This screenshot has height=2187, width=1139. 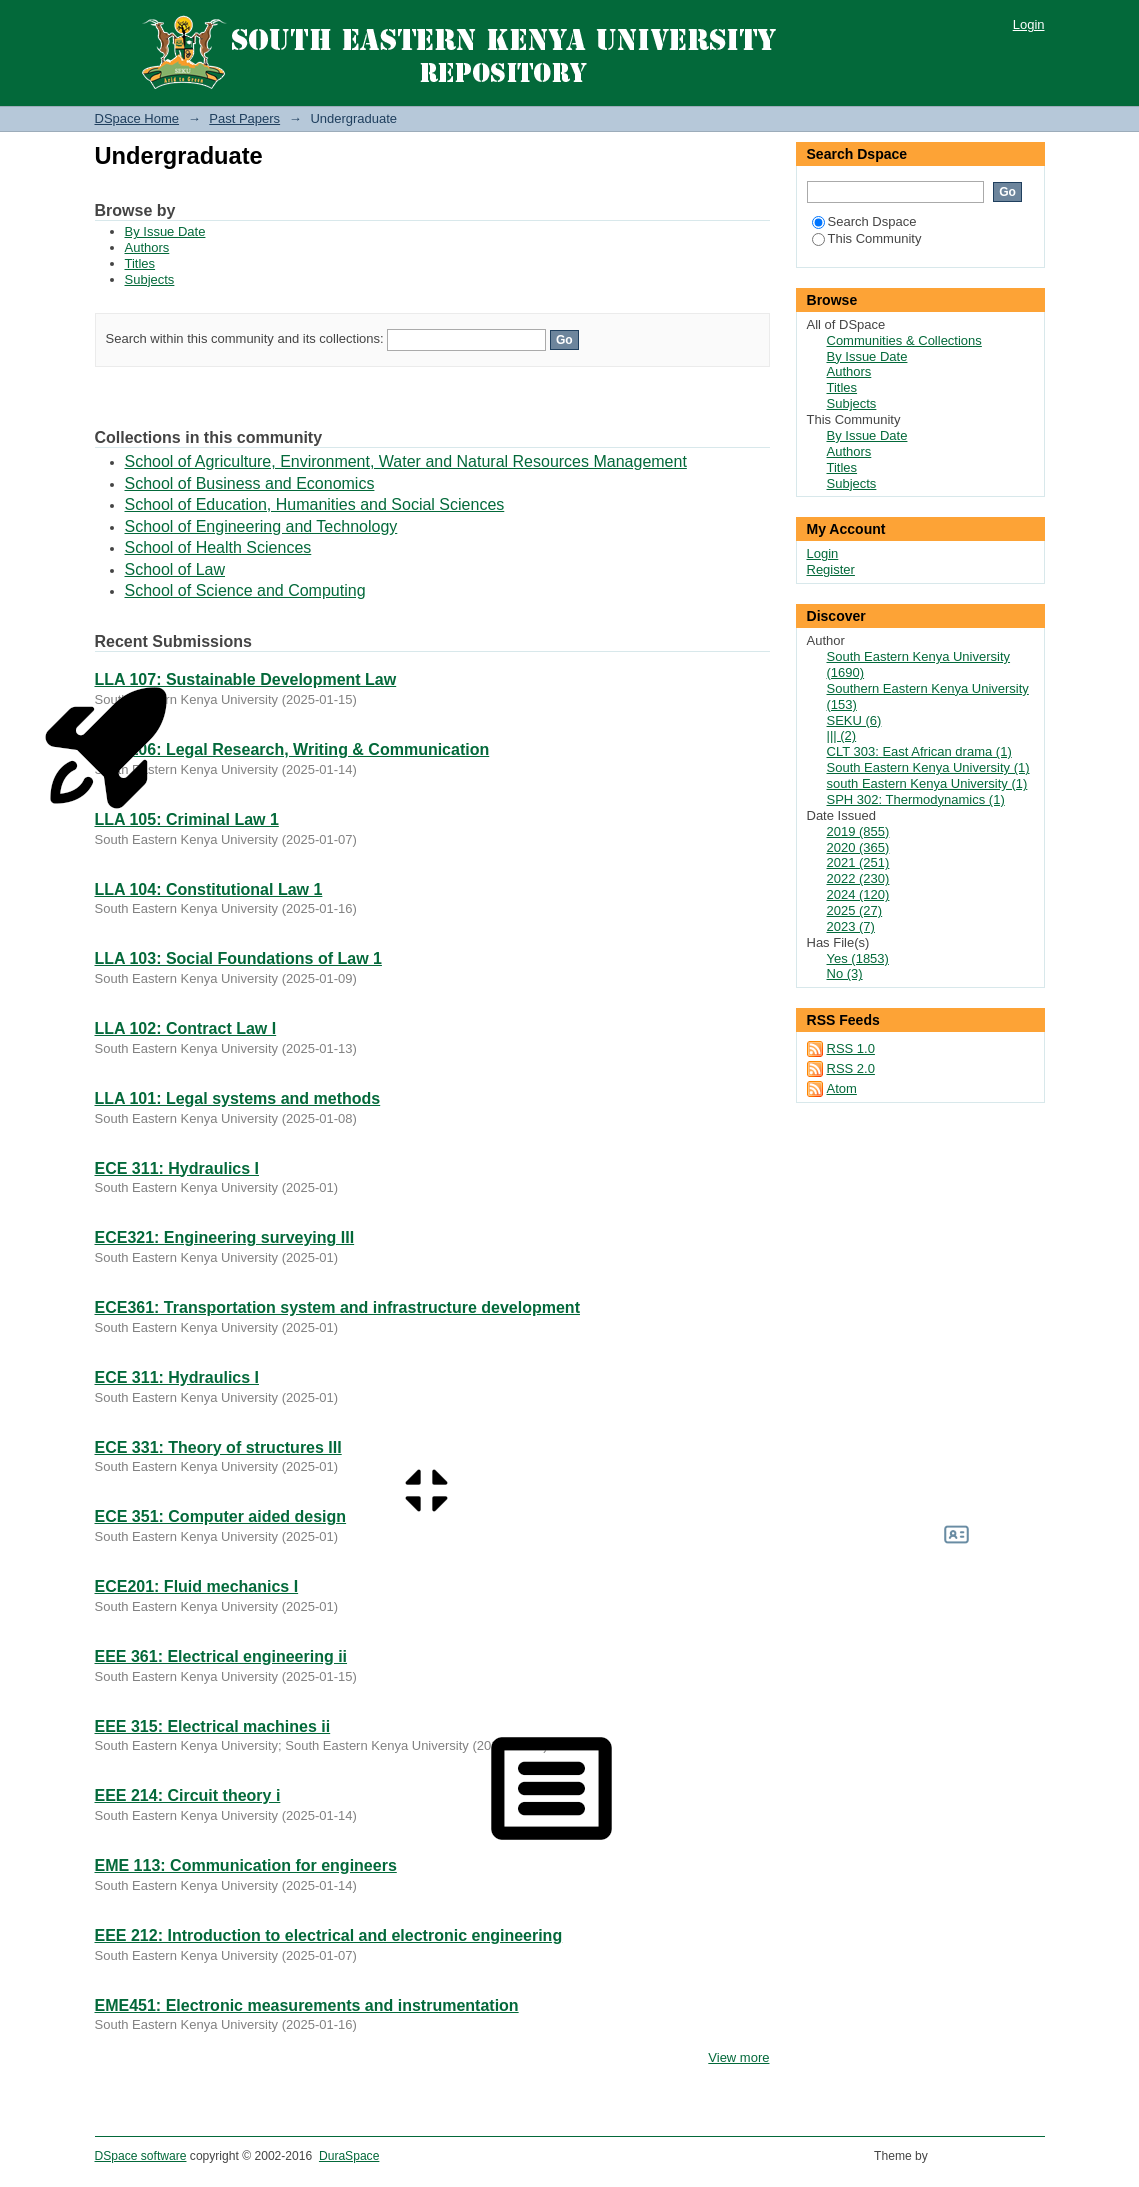 I want to click on launch or deploy a project, so click(x=108, y=745).